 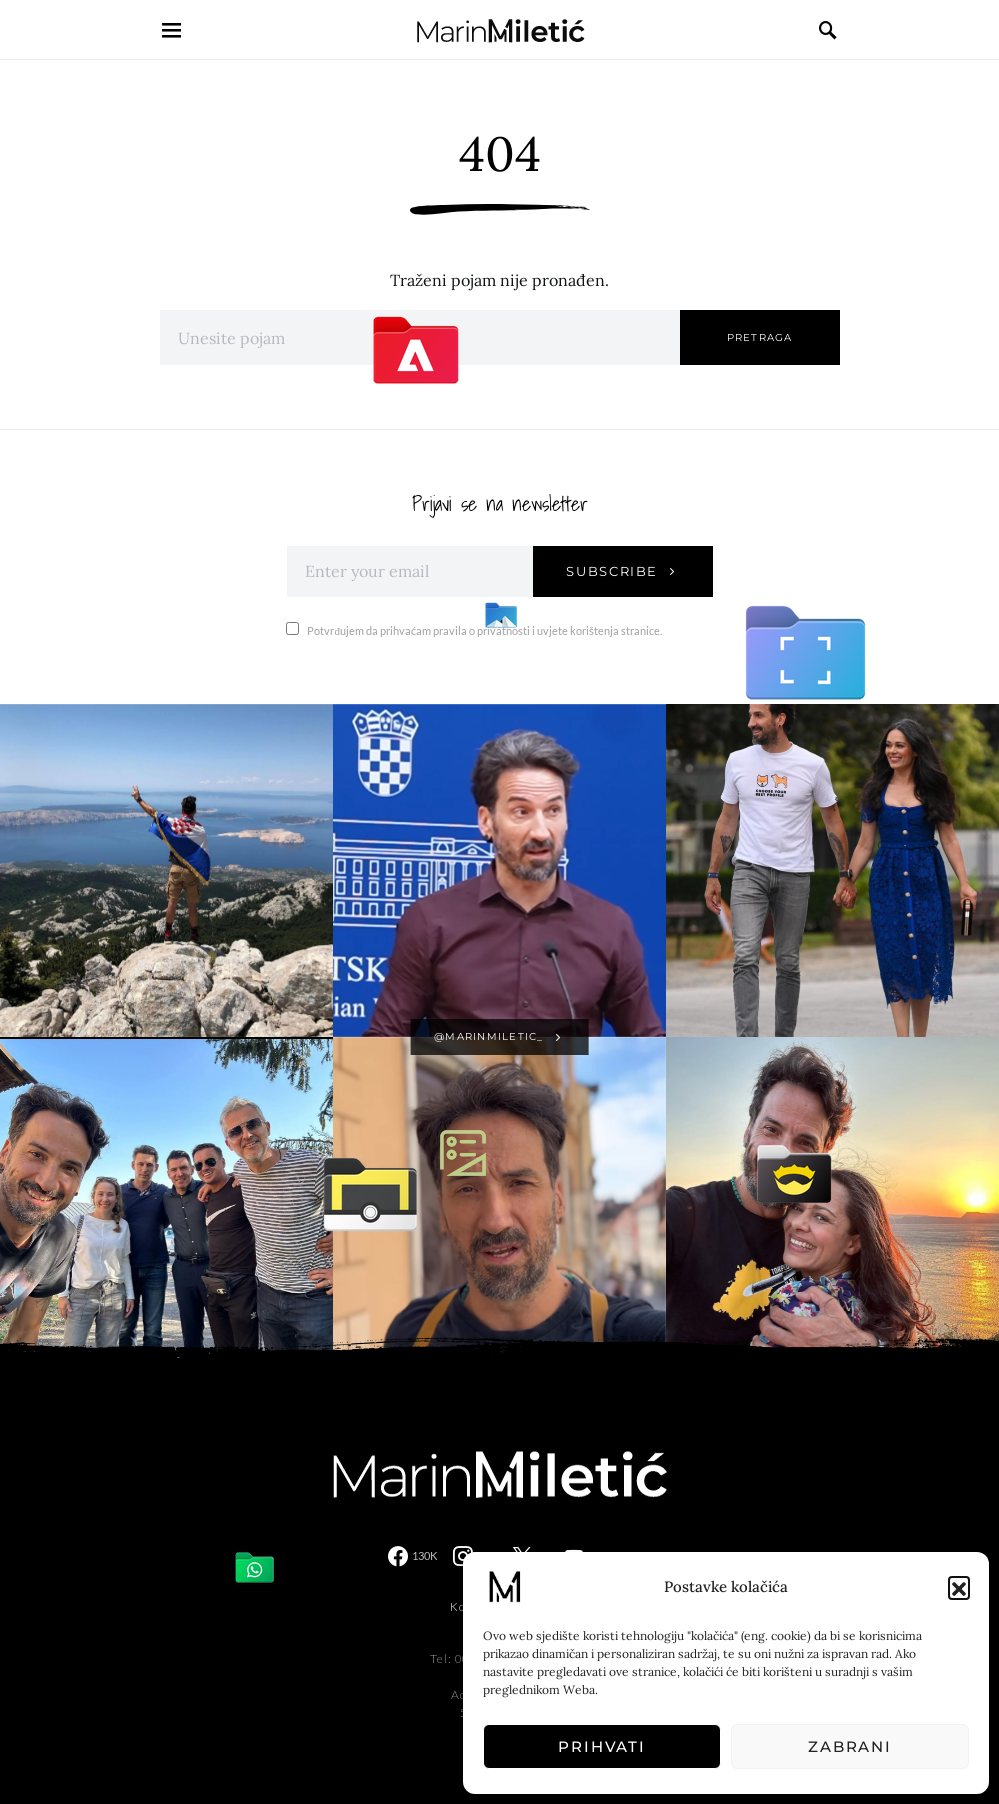 What do you see at coordinates (370, 1197) in the screenshot?
I see `folder for pokémon ultra ball collection or game assets` at bounding box center [370, 1197].